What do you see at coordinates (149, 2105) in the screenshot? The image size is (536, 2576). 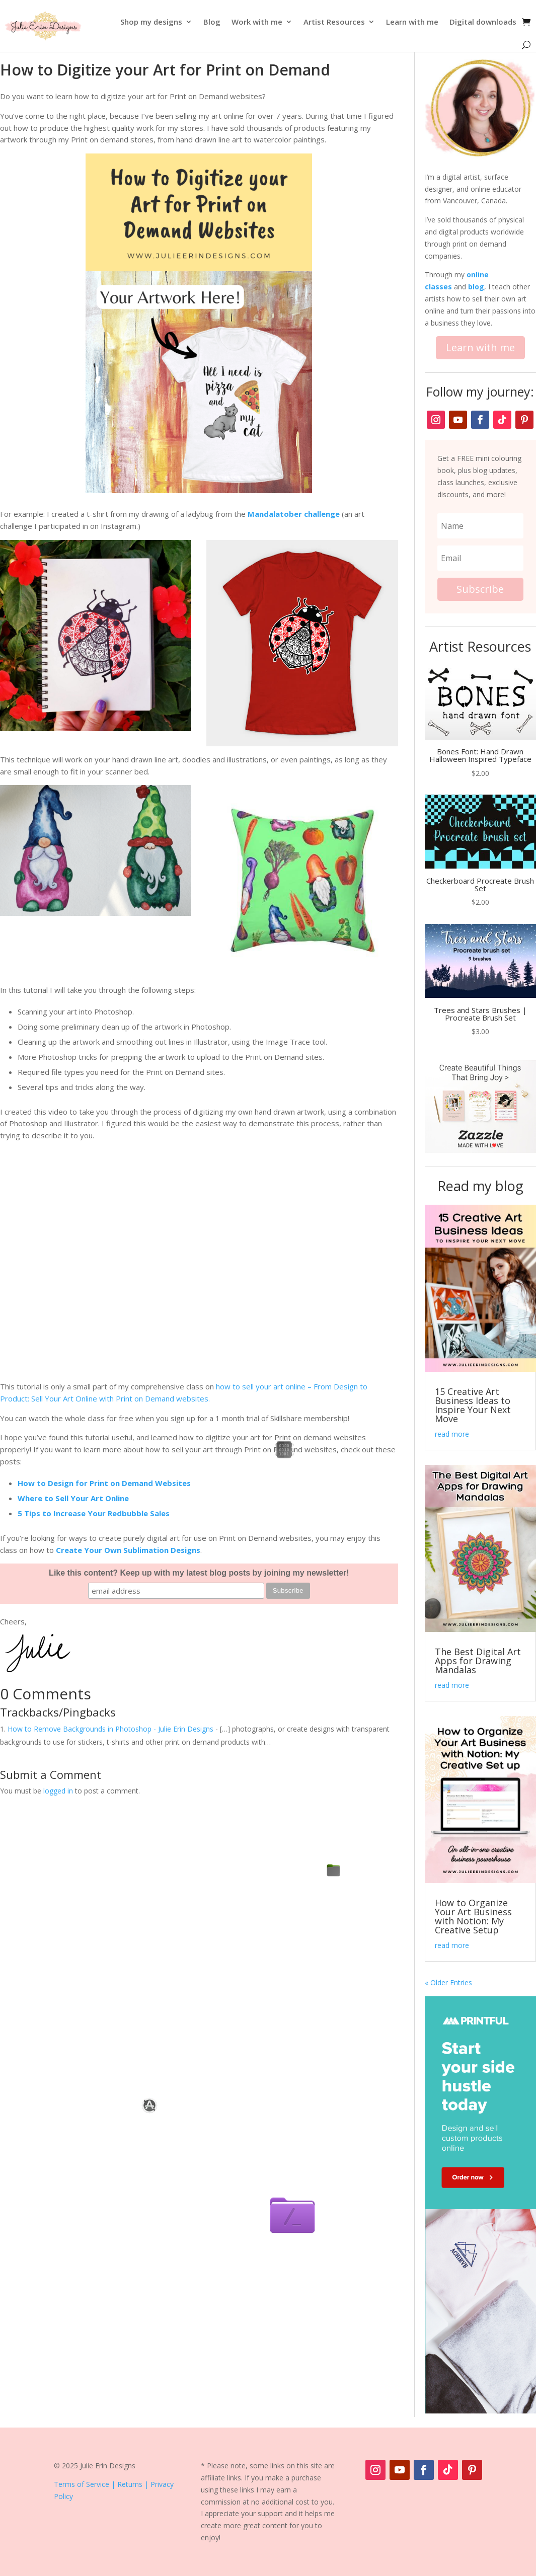 I see `open the software updater application` at bounding box center [149, 2105].